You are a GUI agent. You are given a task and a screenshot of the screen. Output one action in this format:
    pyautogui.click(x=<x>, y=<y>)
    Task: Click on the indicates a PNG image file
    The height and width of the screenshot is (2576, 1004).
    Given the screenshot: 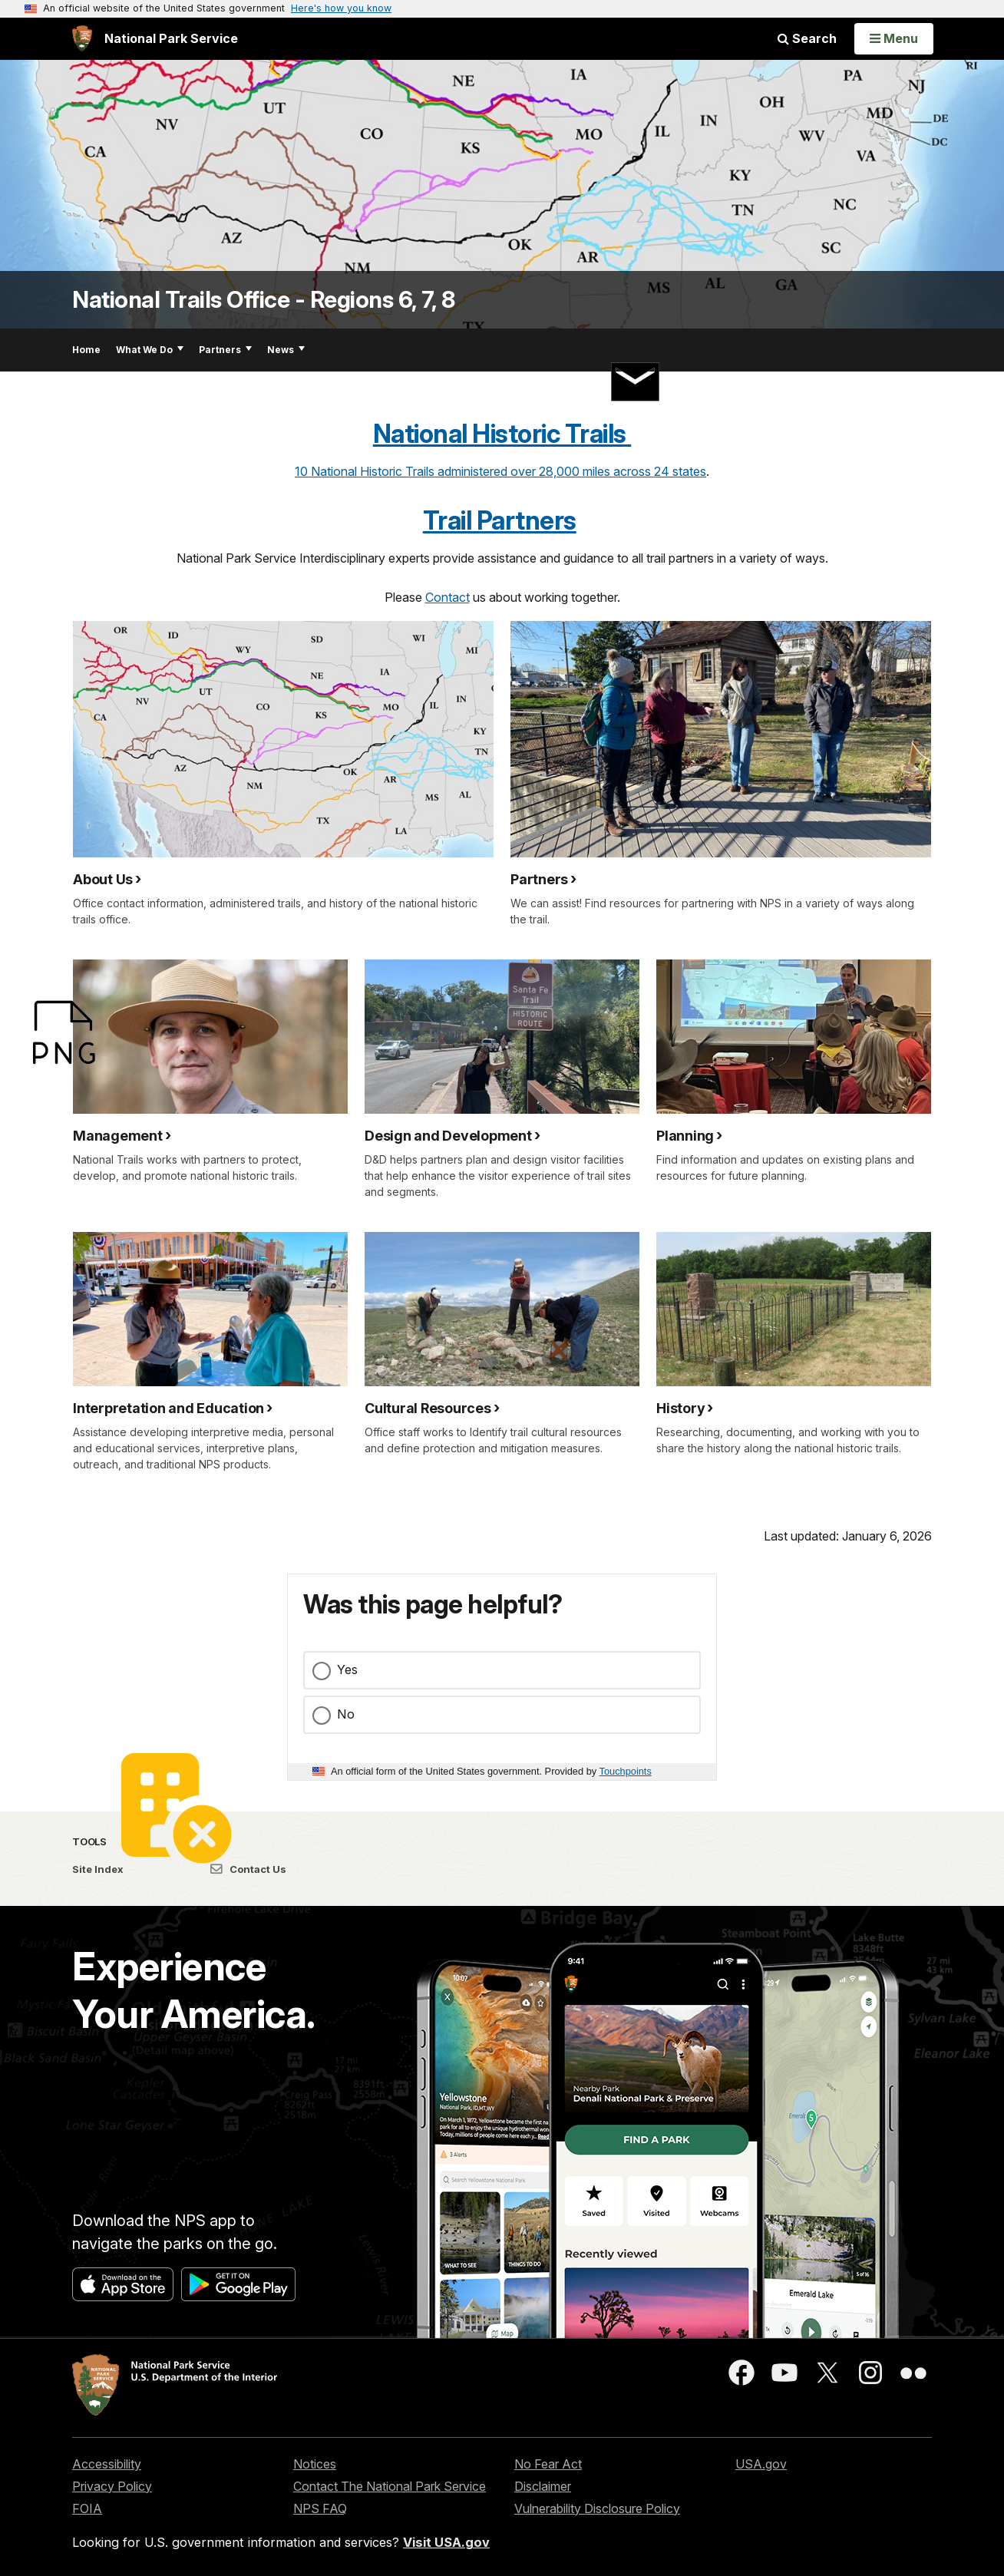 What is the action you would take?
    pyautogui.click(x=63, y=1035)
    